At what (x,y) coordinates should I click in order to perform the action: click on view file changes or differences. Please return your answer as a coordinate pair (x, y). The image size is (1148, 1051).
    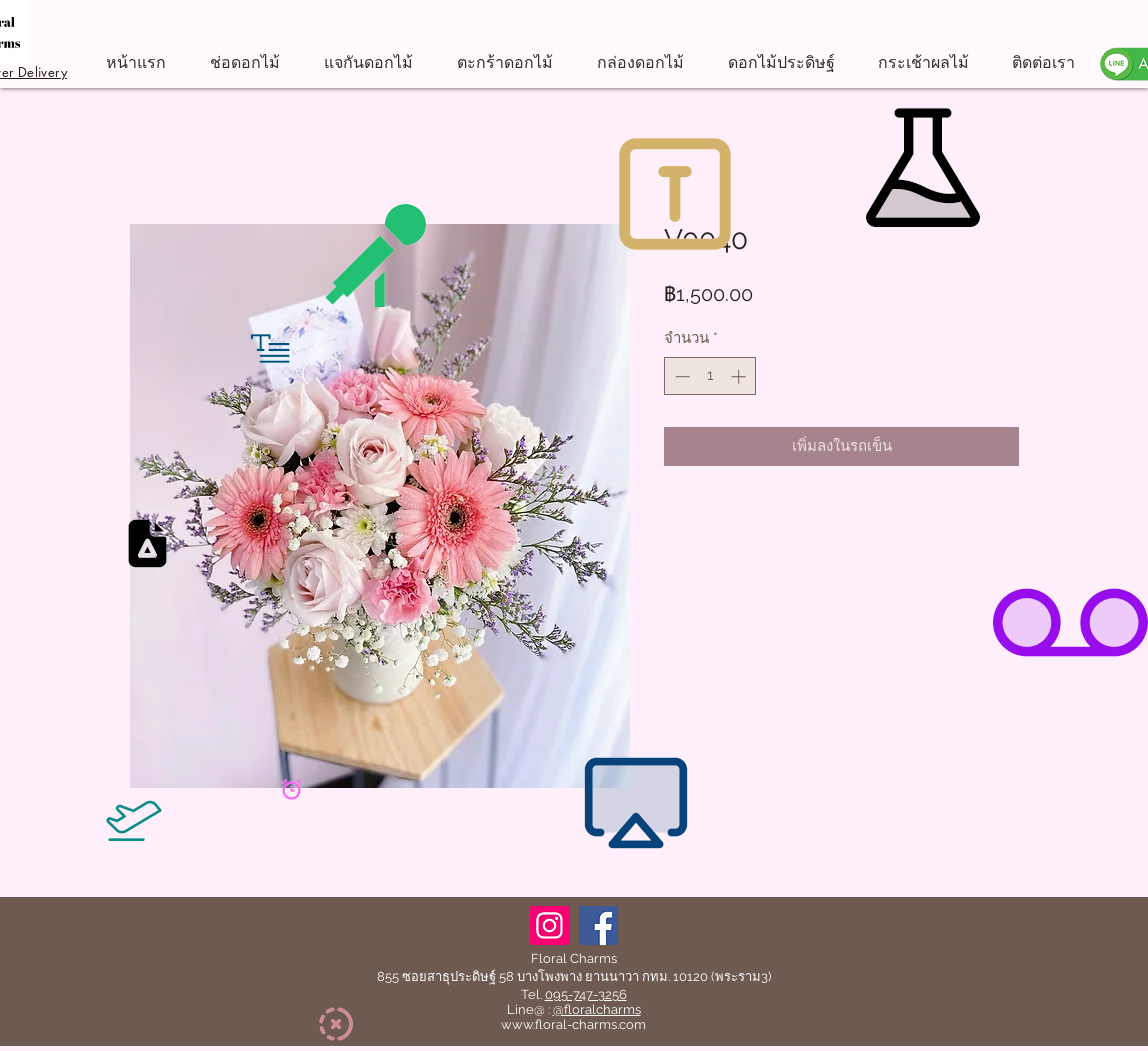
    Looking at the image, I should click on (147, 543).